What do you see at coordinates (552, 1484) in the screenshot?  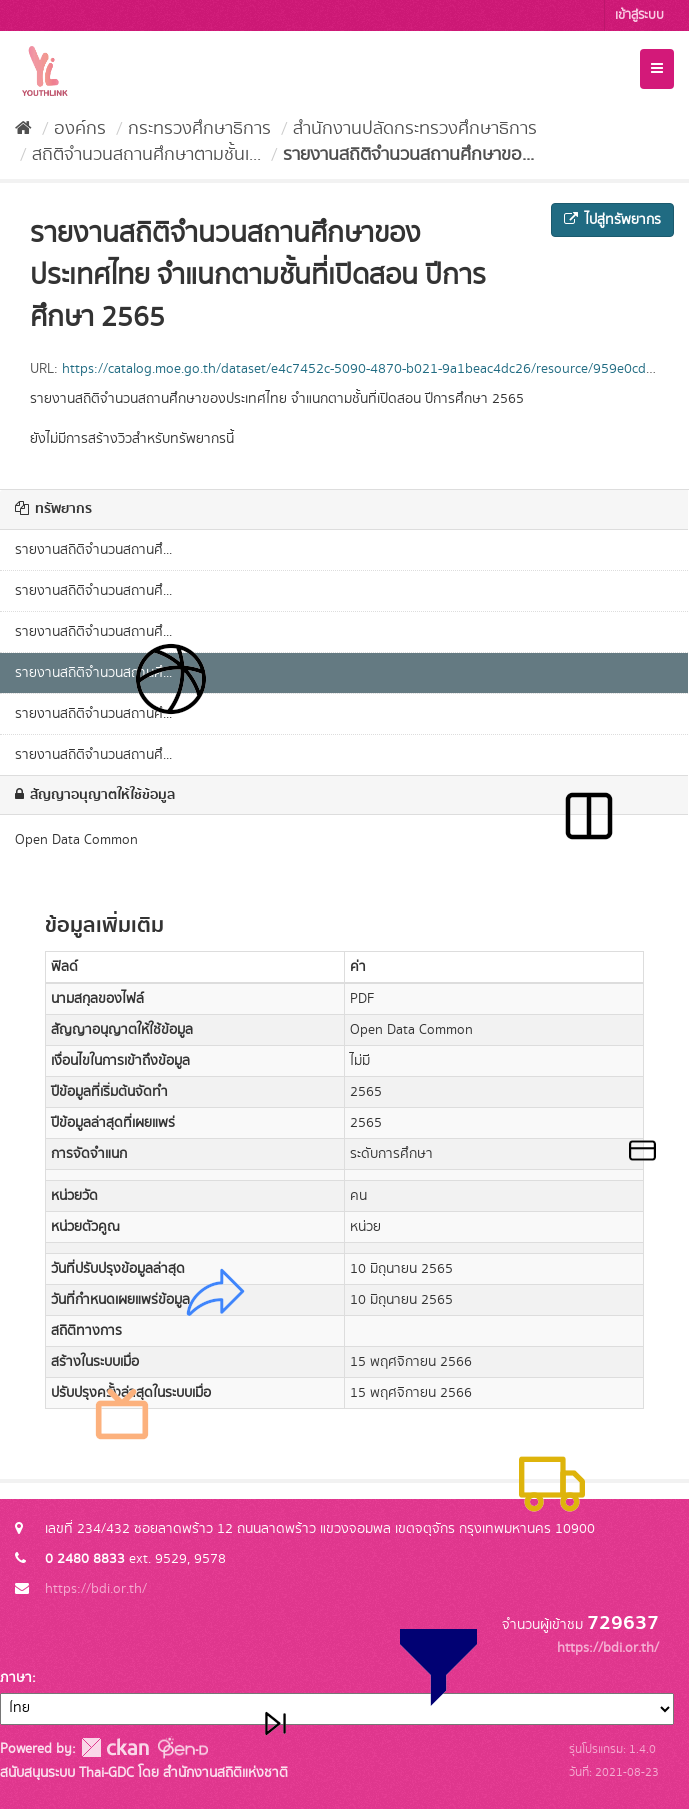 I see `track your delivery status` at bounding box center [552, 1484].